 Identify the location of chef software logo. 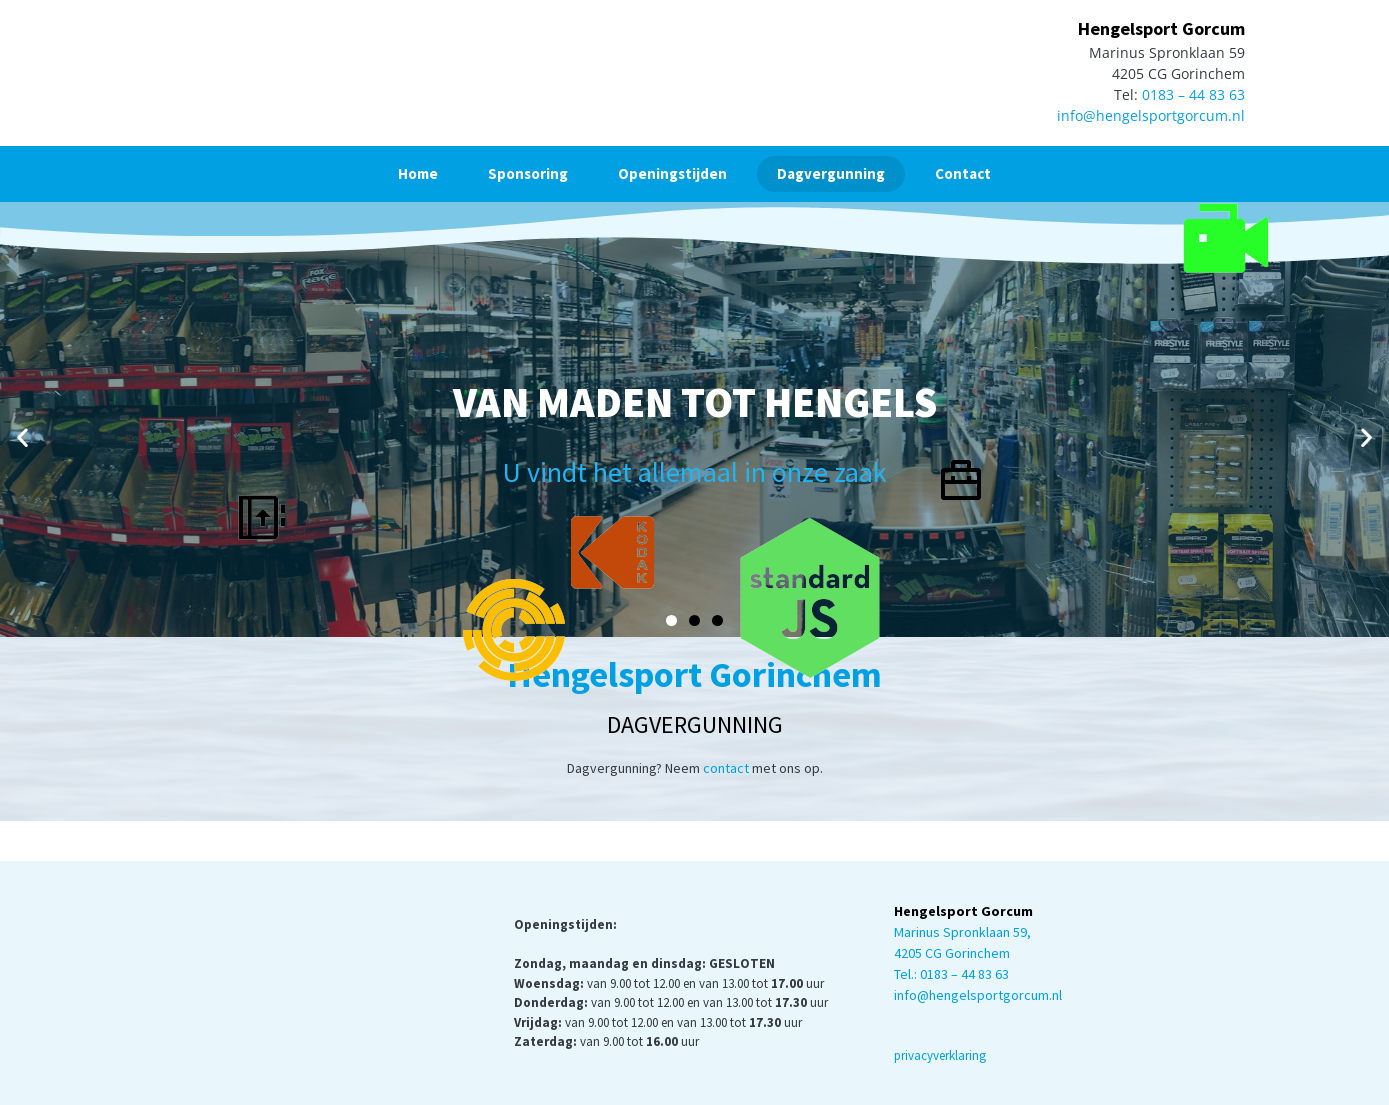
(514, 630).